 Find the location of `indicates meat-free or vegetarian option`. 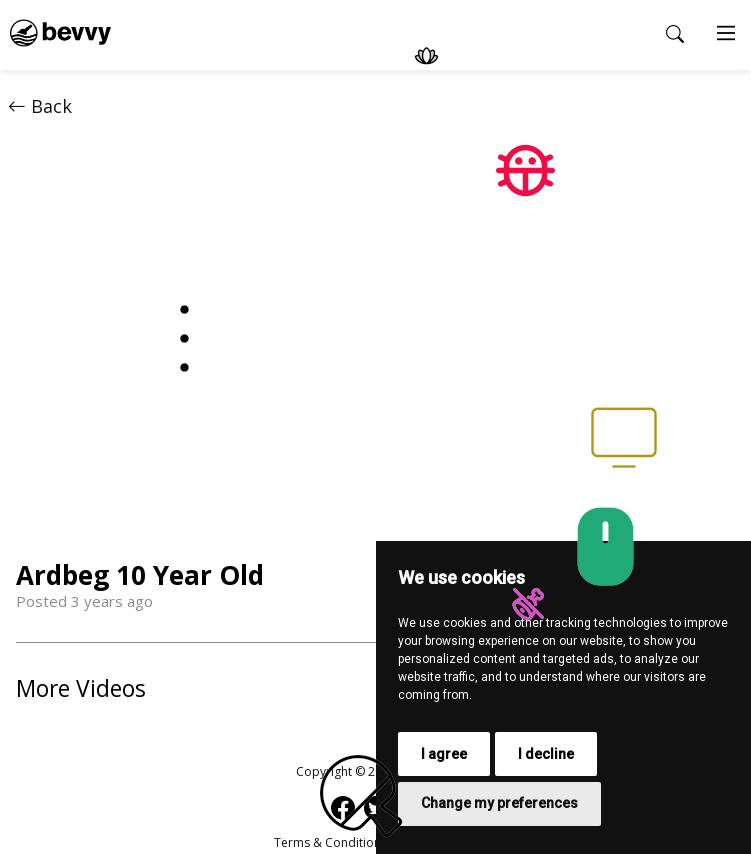

indicates meat-free or vegetarian option is located at coordinates (528, 603).